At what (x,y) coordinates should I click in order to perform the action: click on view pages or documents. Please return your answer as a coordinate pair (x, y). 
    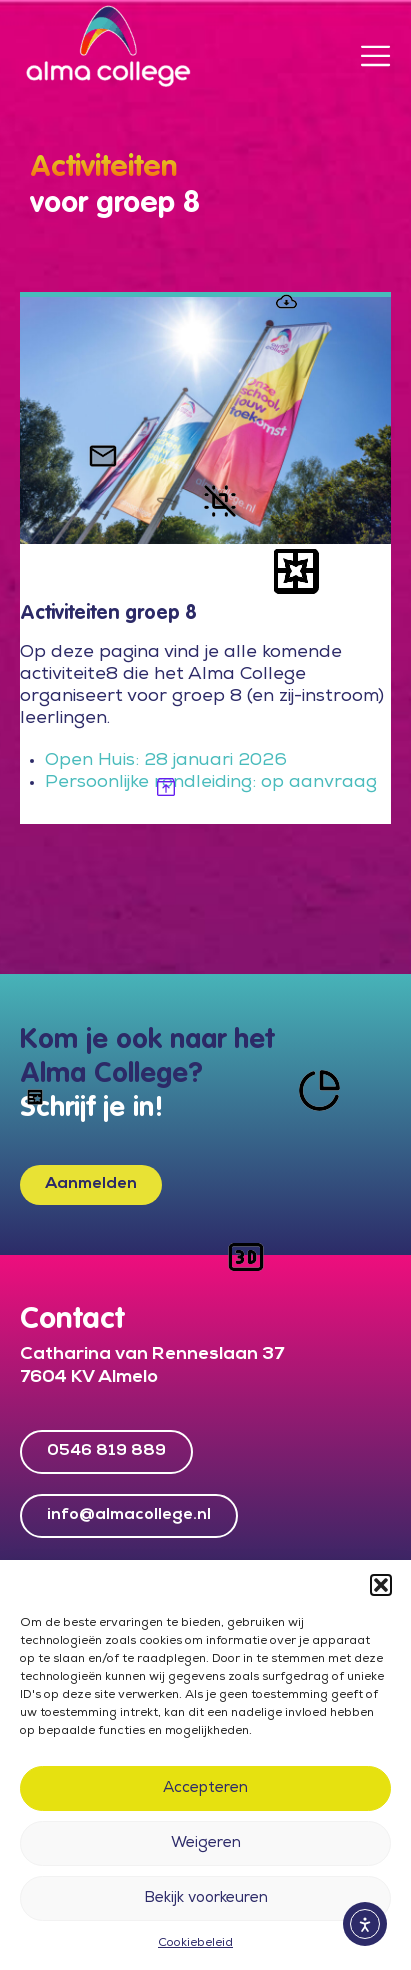
    Looking at the image, I should click on (296, 571).